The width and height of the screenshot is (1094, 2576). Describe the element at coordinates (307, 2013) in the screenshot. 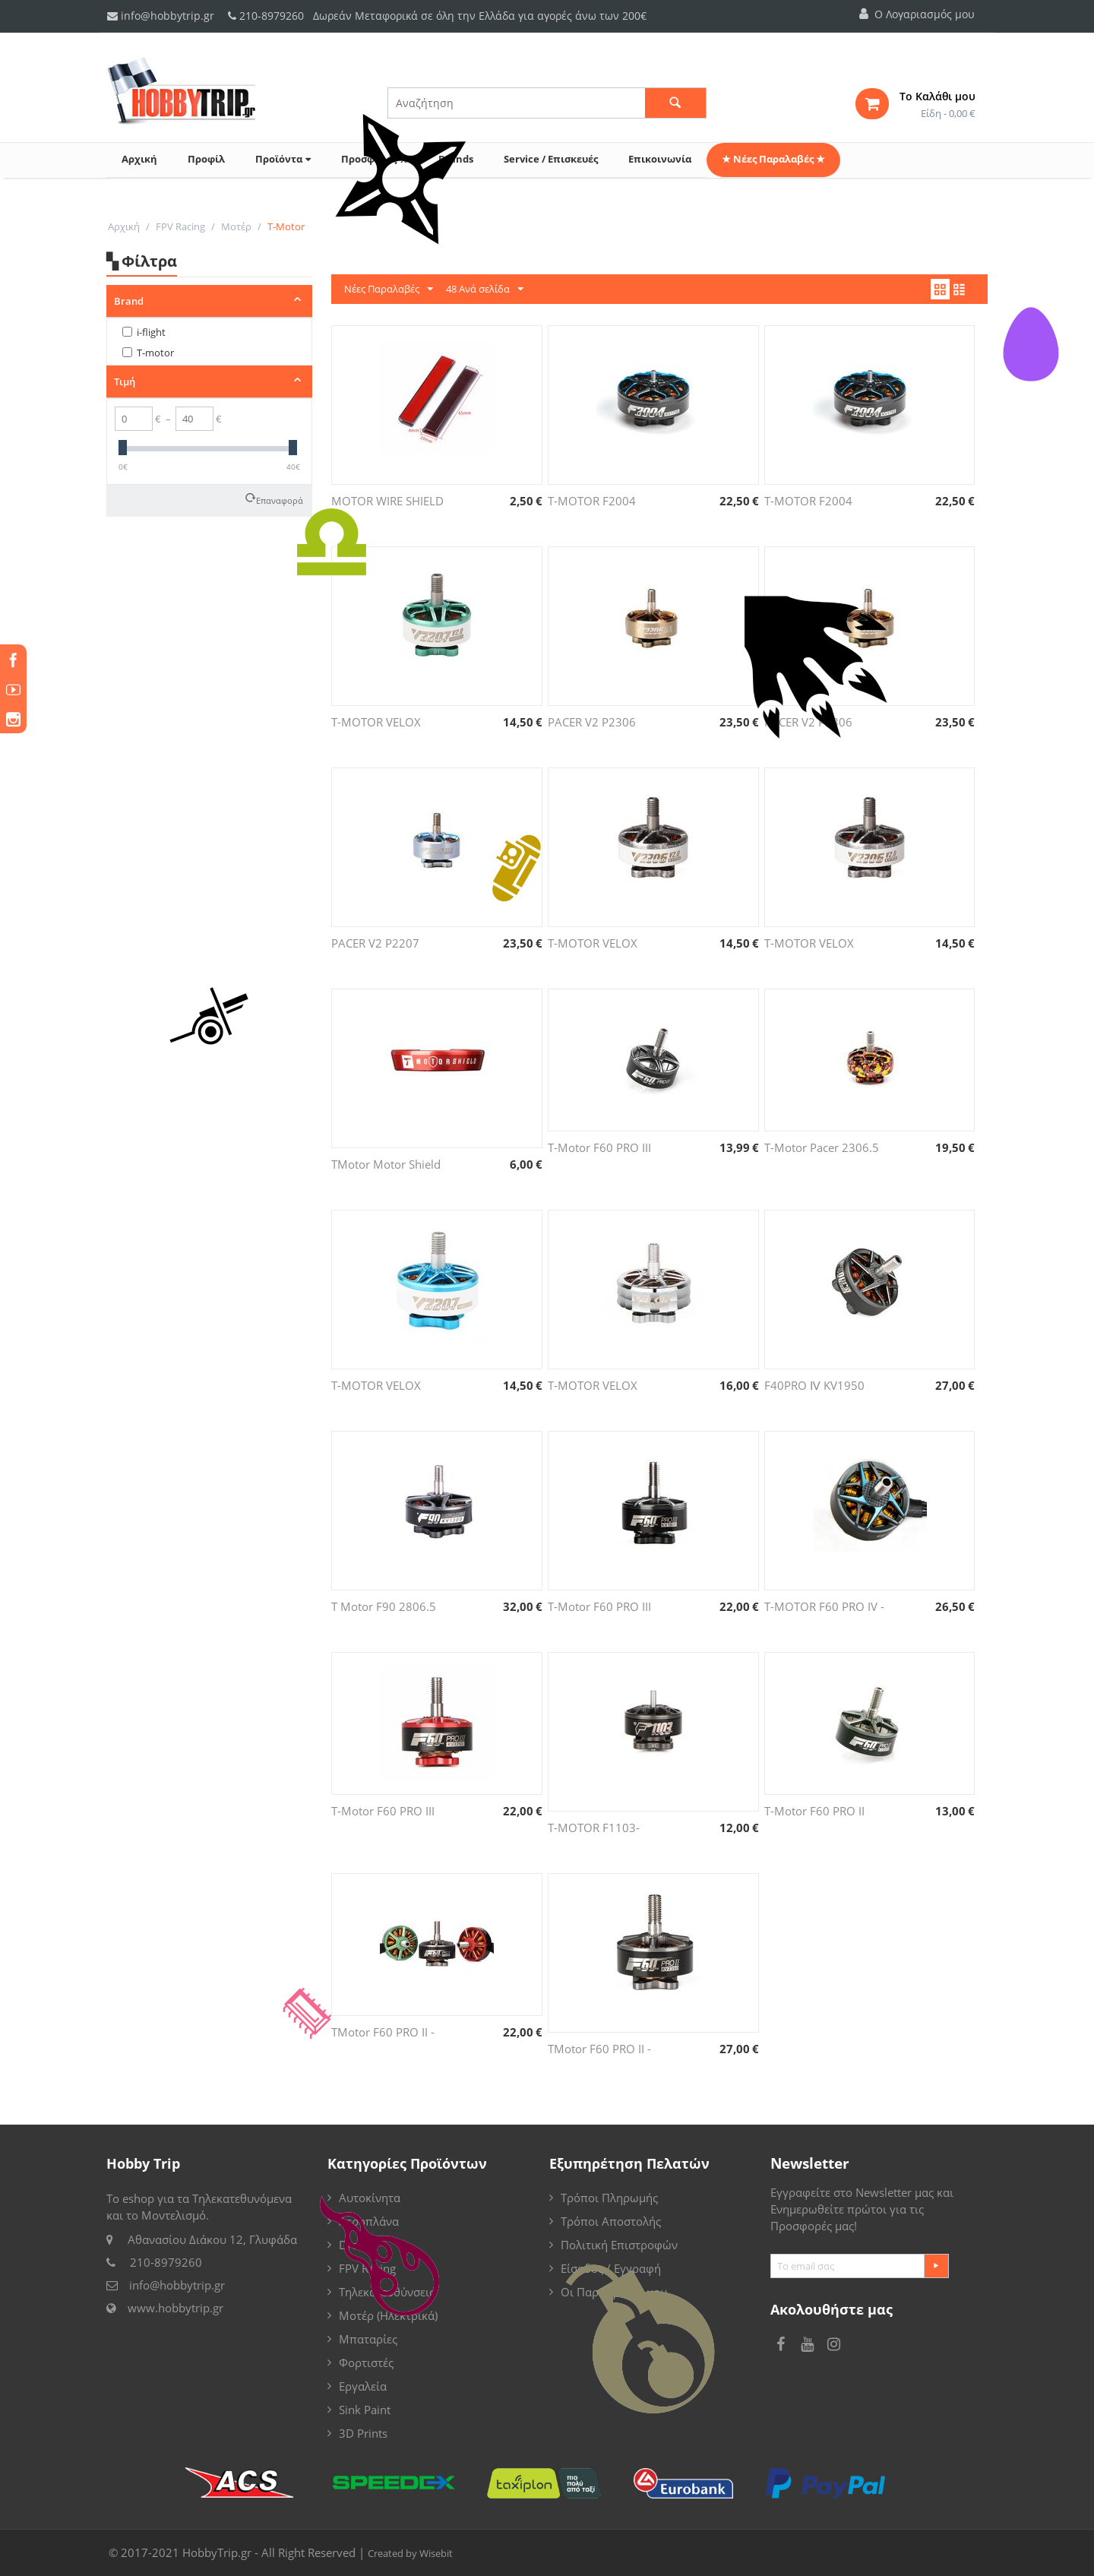

I see `view system memory or RAM usage` at that location.